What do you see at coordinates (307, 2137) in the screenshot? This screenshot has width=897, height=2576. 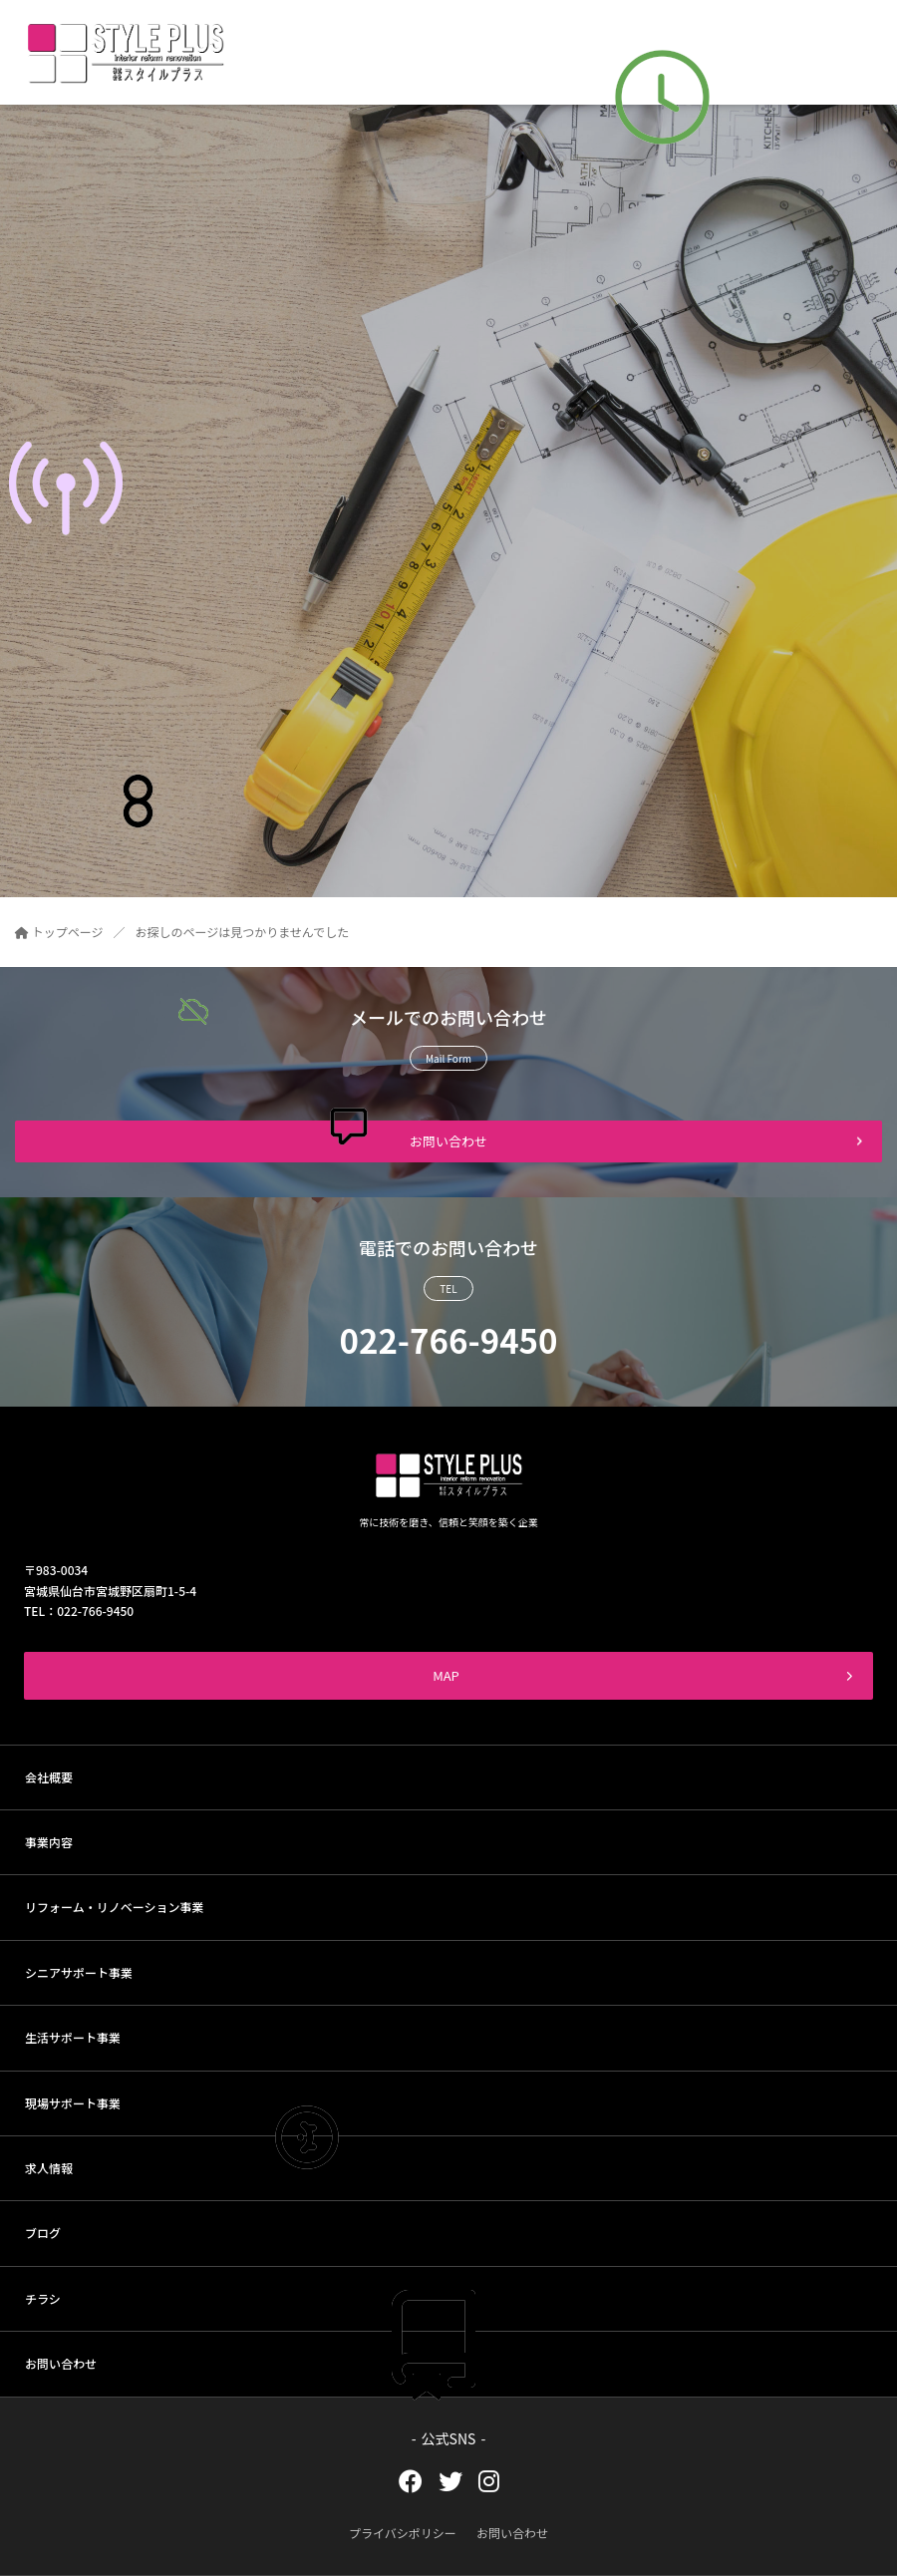 I see `mantine UI library logo` at bounding box center [307, 2137].